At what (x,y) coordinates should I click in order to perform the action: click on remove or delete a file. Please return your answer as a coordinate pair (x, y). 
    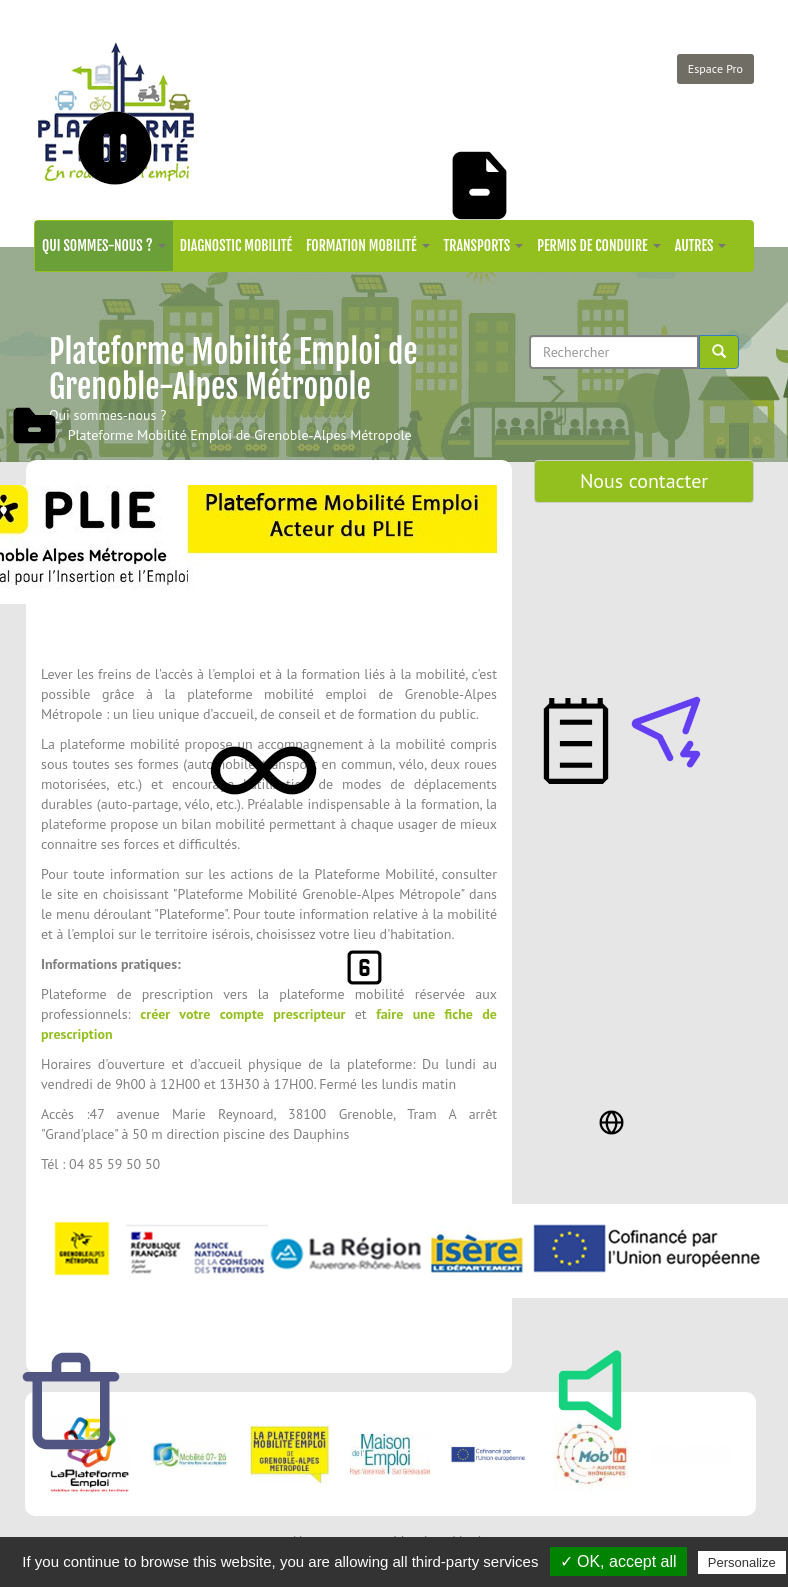
    Looking at the image, I should click on (479, 185).